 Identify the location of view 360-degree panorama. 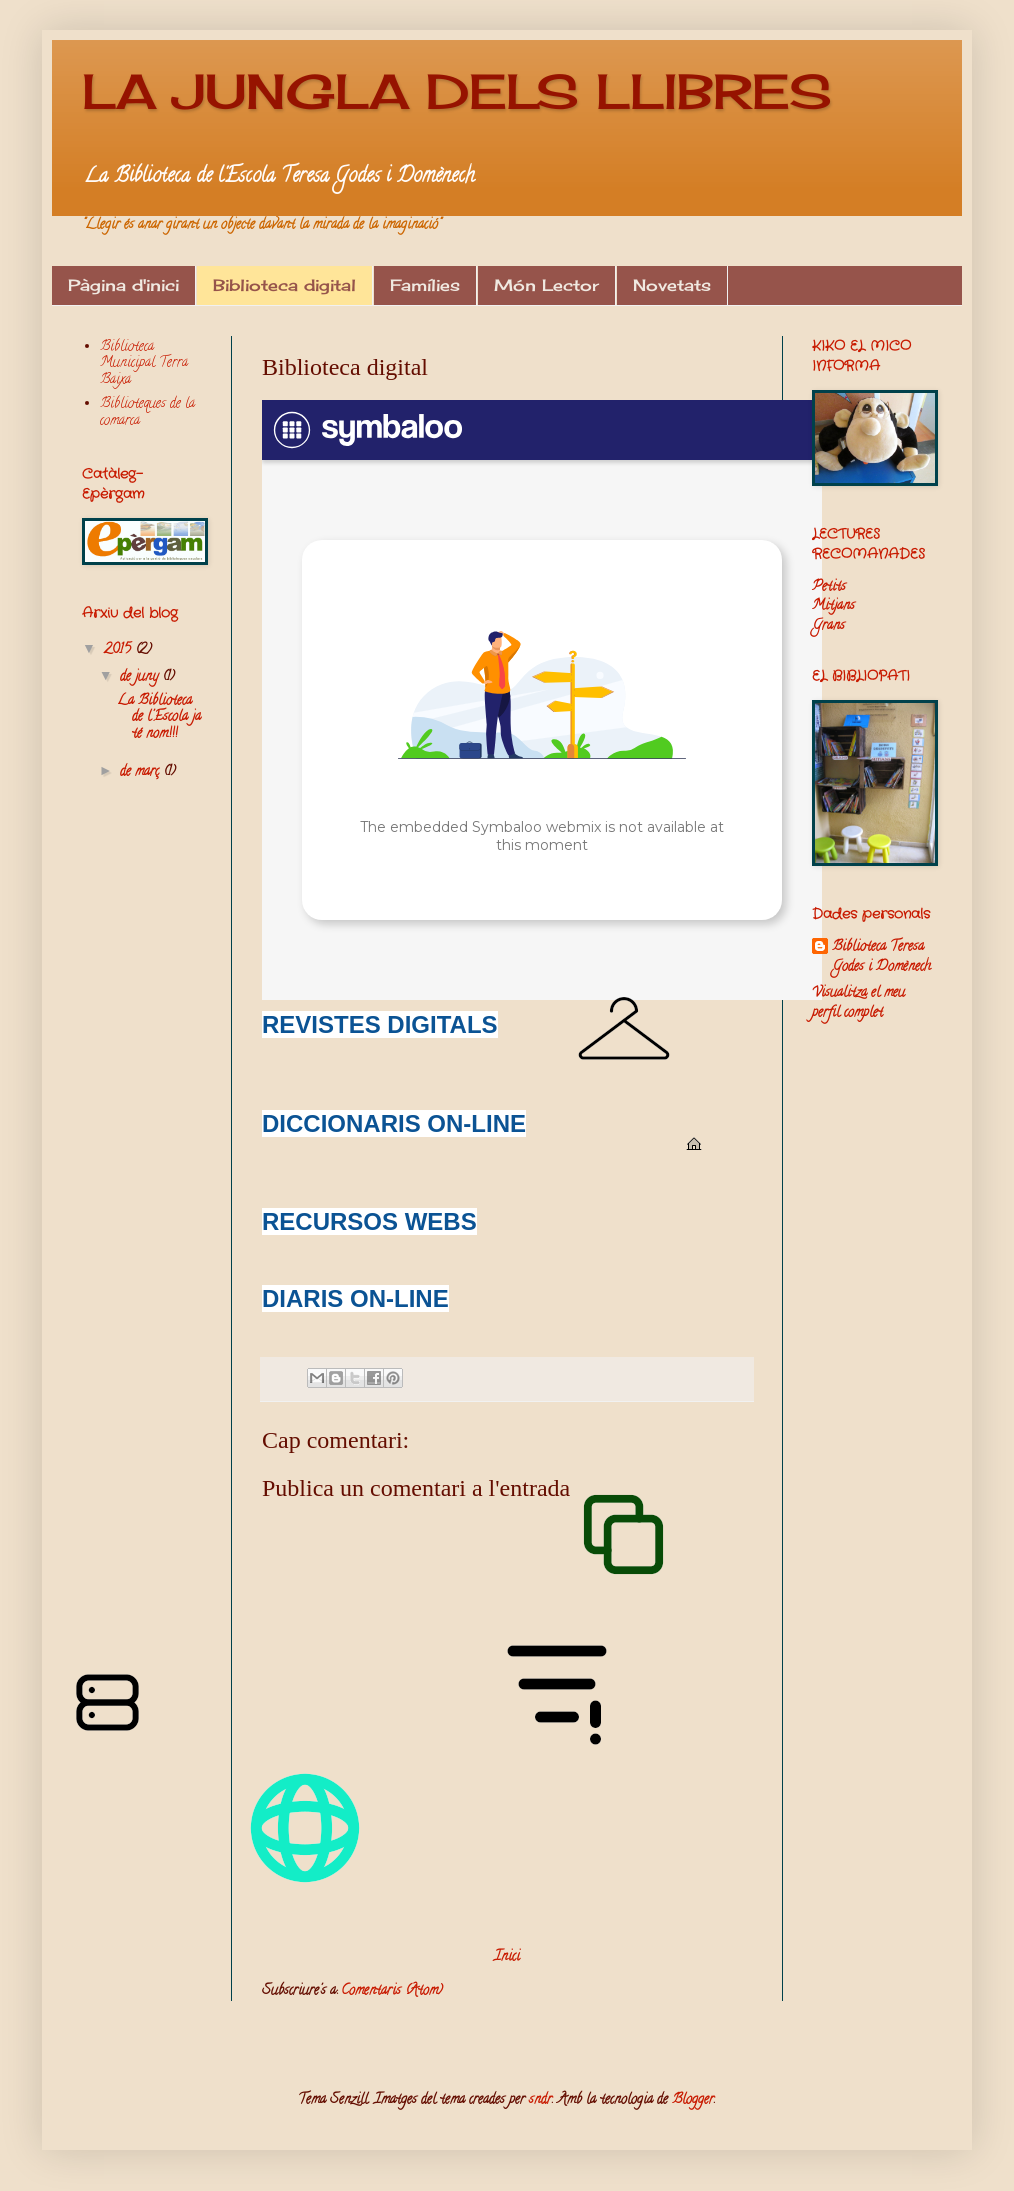
(305, 1828).